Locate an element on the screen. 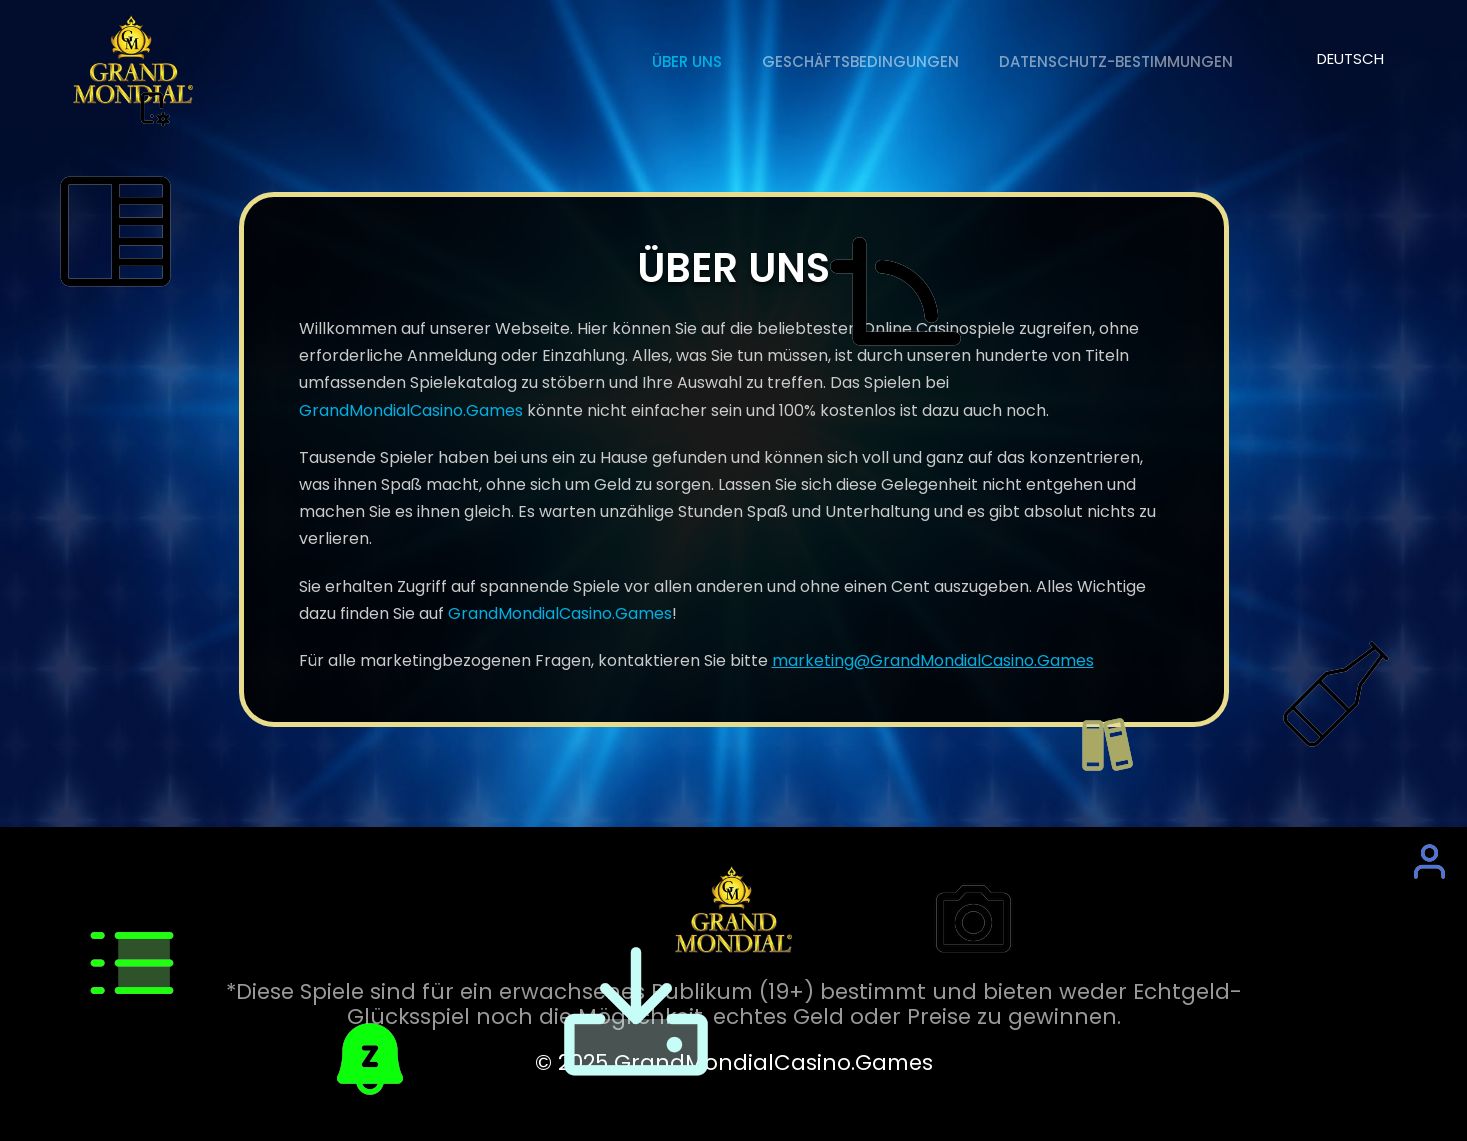  view items in a list format is located at coordinates (132, 963).